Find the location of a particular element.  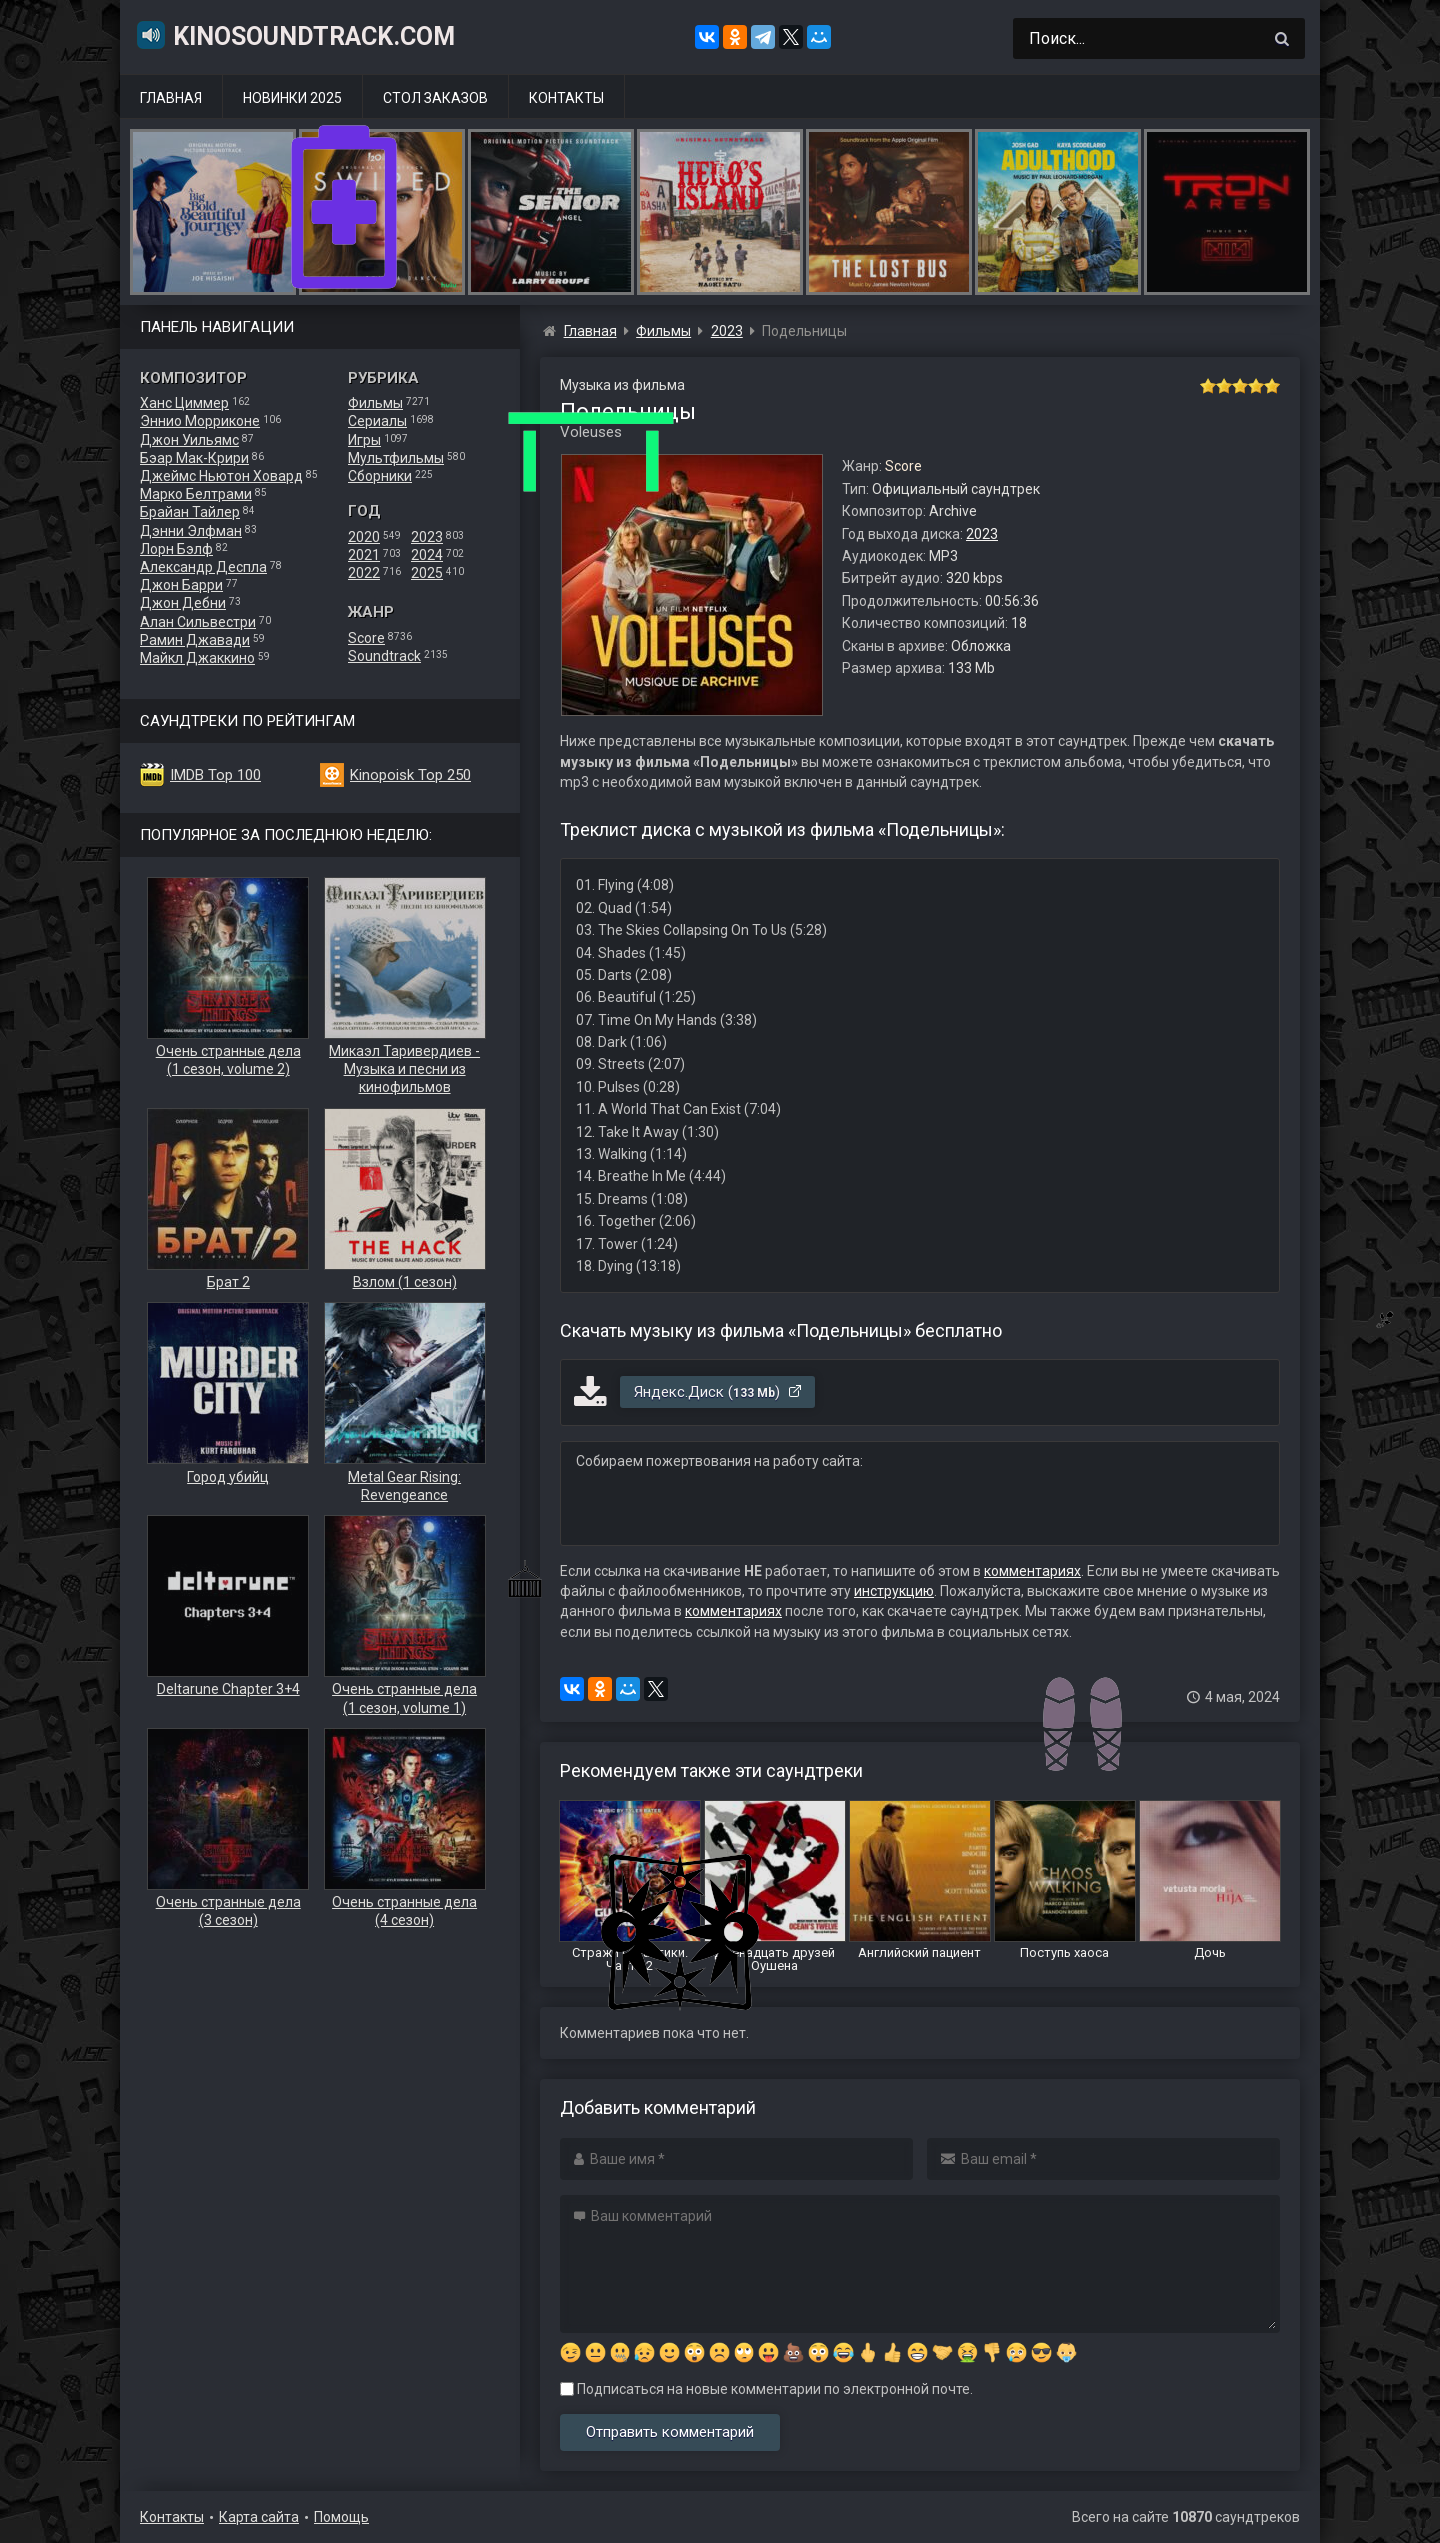

add battery or enable battery saver mode is located at coordinates (344, 207).